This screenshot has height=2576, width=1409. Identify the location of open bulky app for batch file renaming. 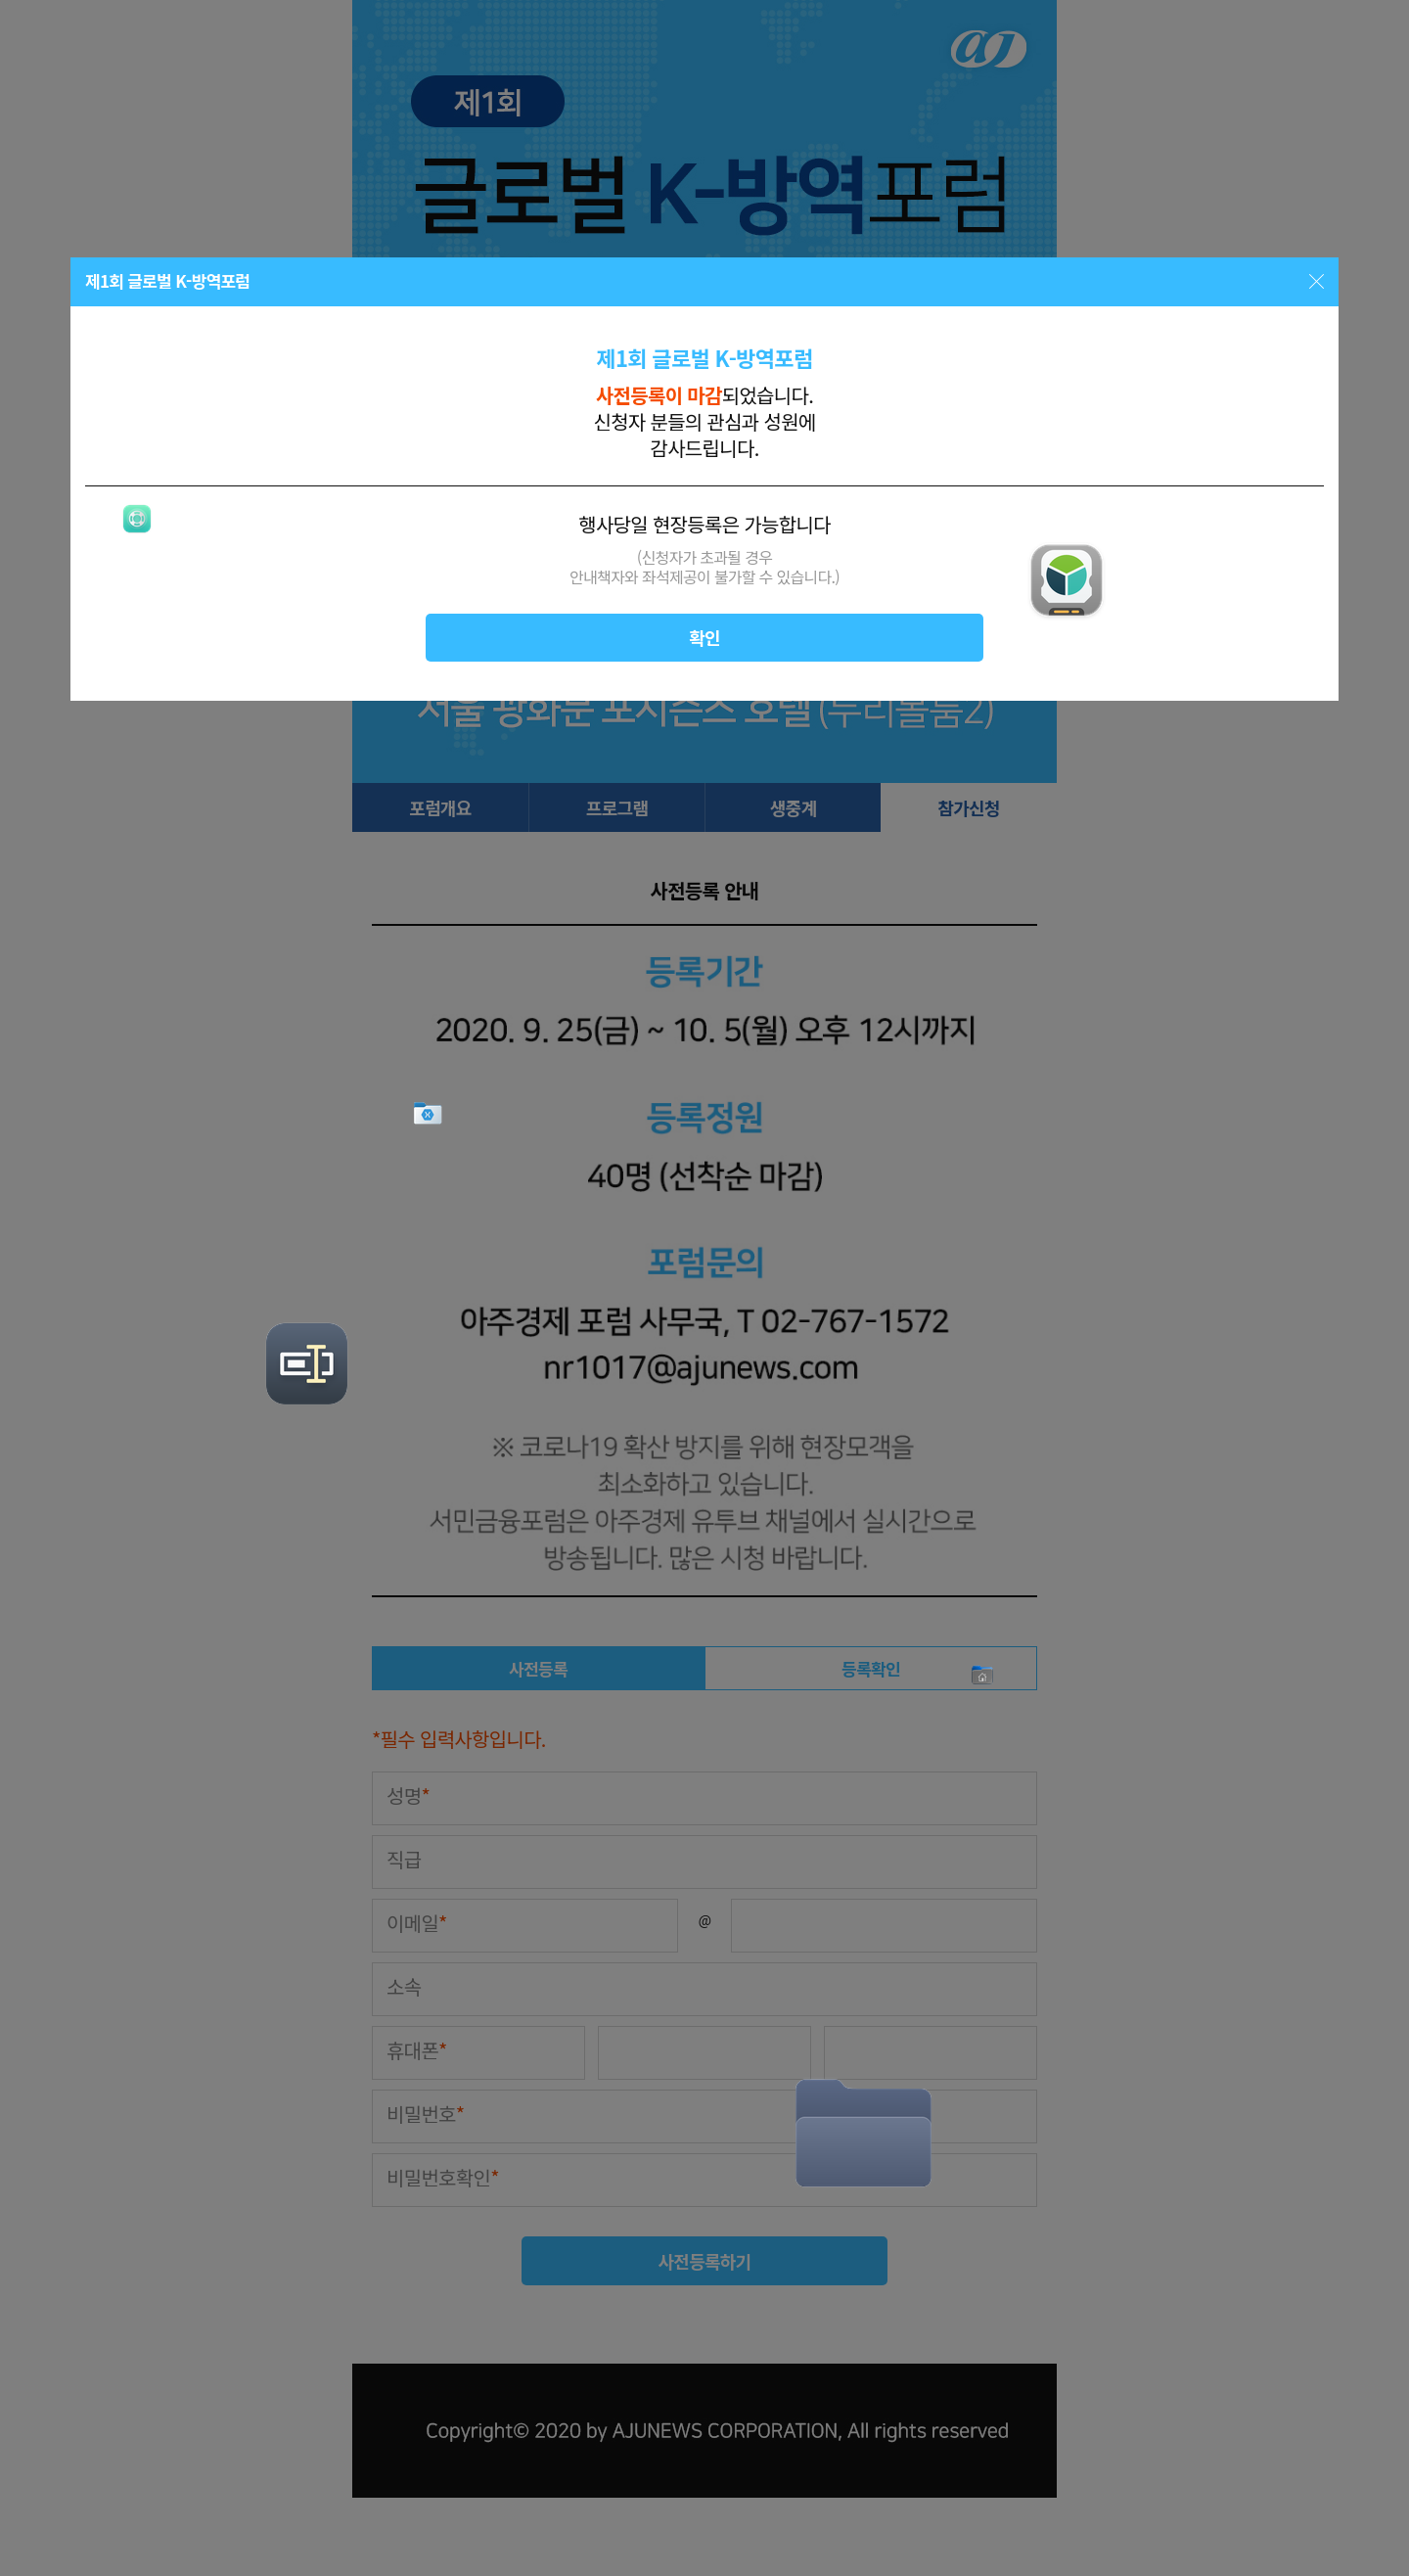
(306, 1363).